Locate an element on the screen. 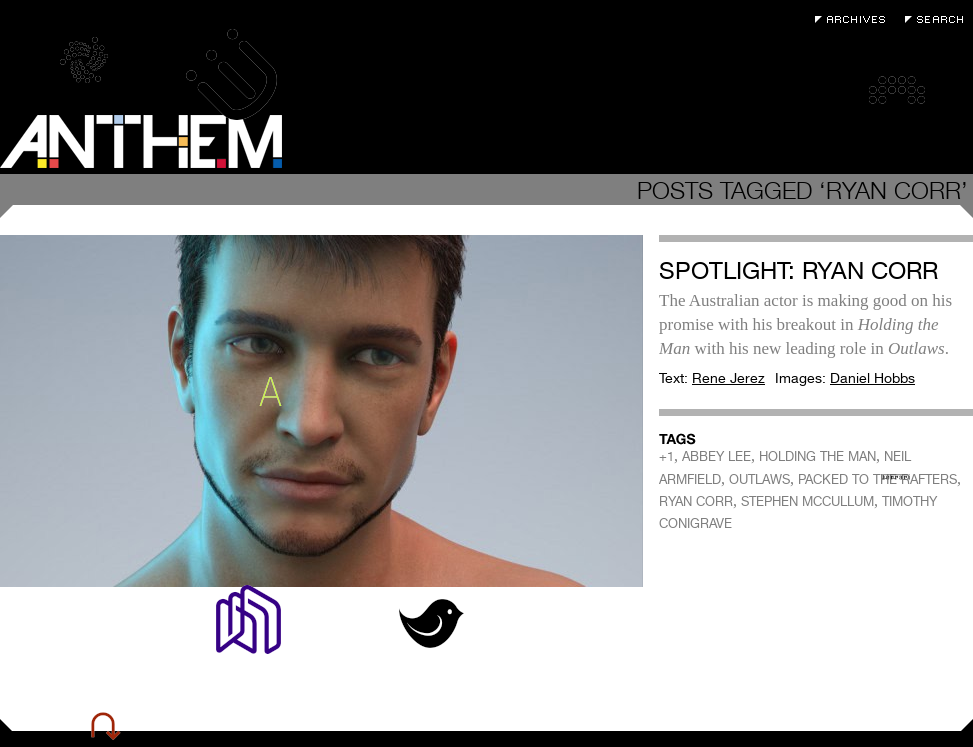 This screenshot has height=747, width=973. open Douban Read app is located at coordinates (431, 623).